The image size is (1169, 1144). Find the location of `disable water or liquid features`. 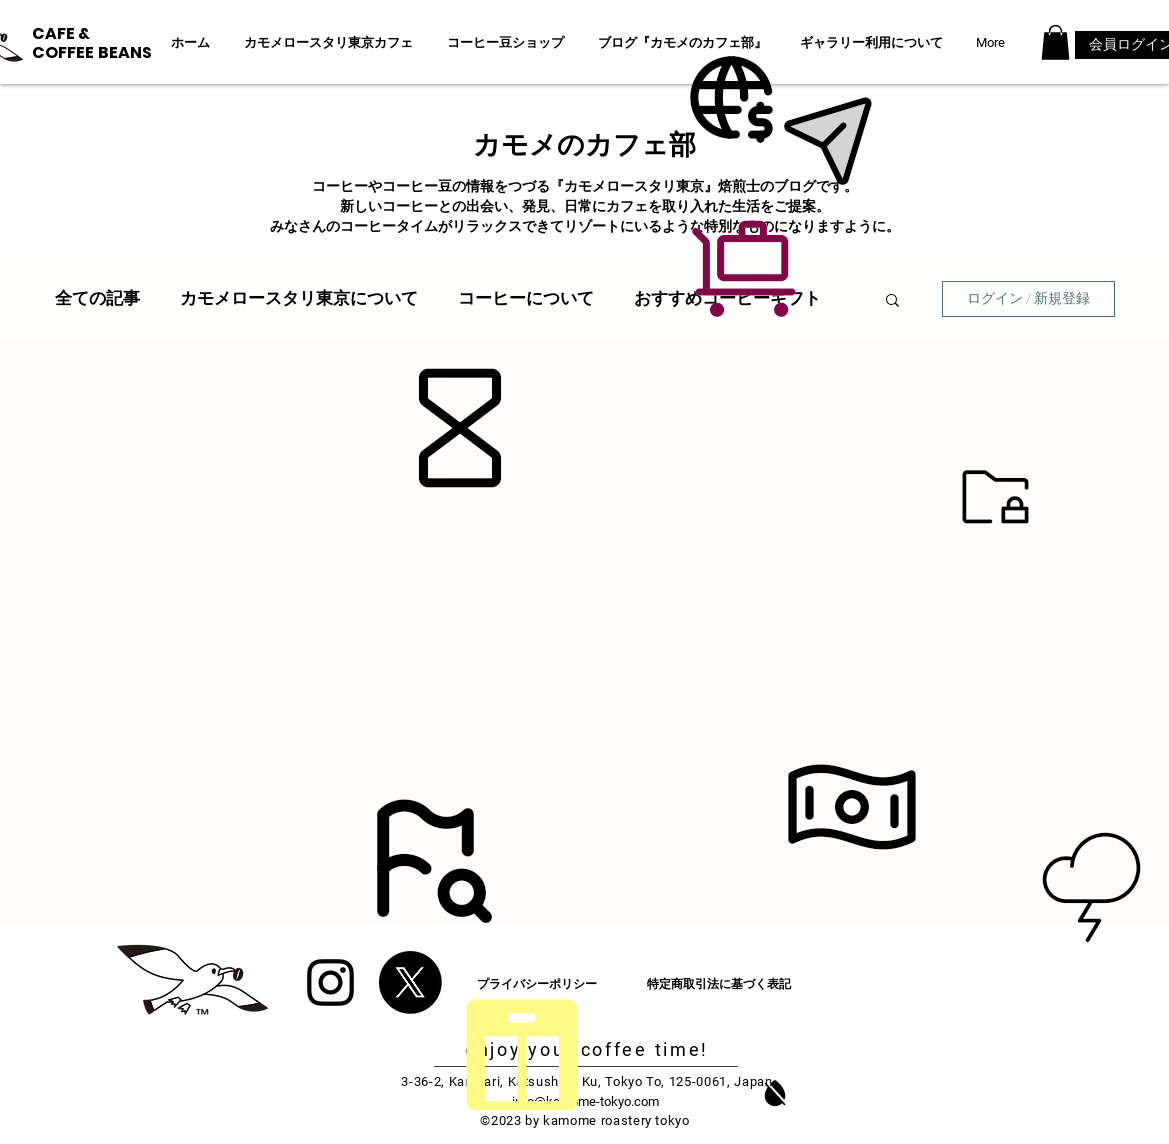

disable water or liquid features is located at coordinates (775, 1094).